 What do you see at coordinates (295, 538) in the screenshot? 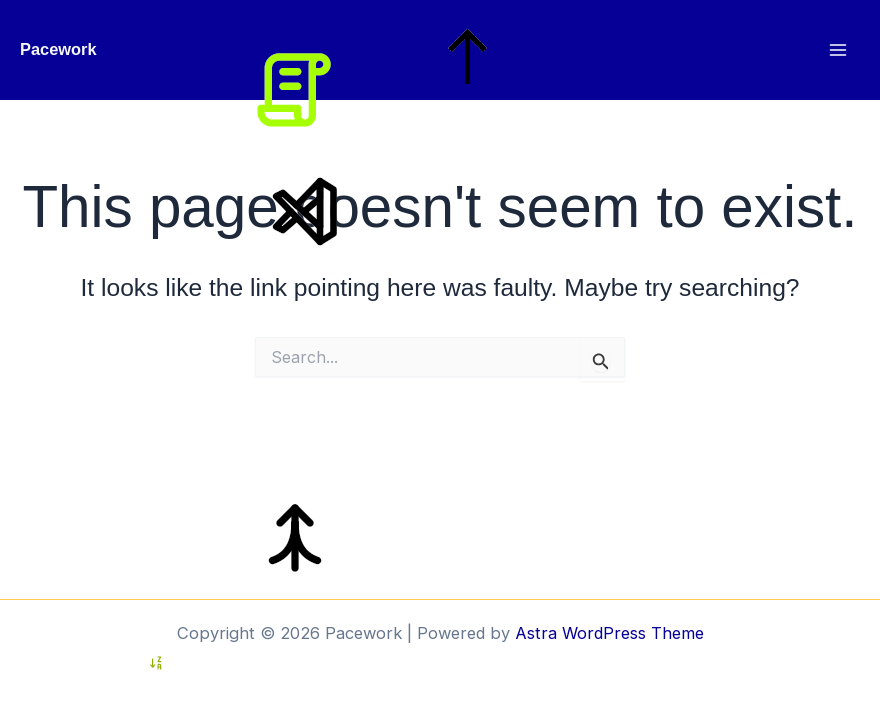
I see `merge two branches or paths together` at bounding box center [295, 538].